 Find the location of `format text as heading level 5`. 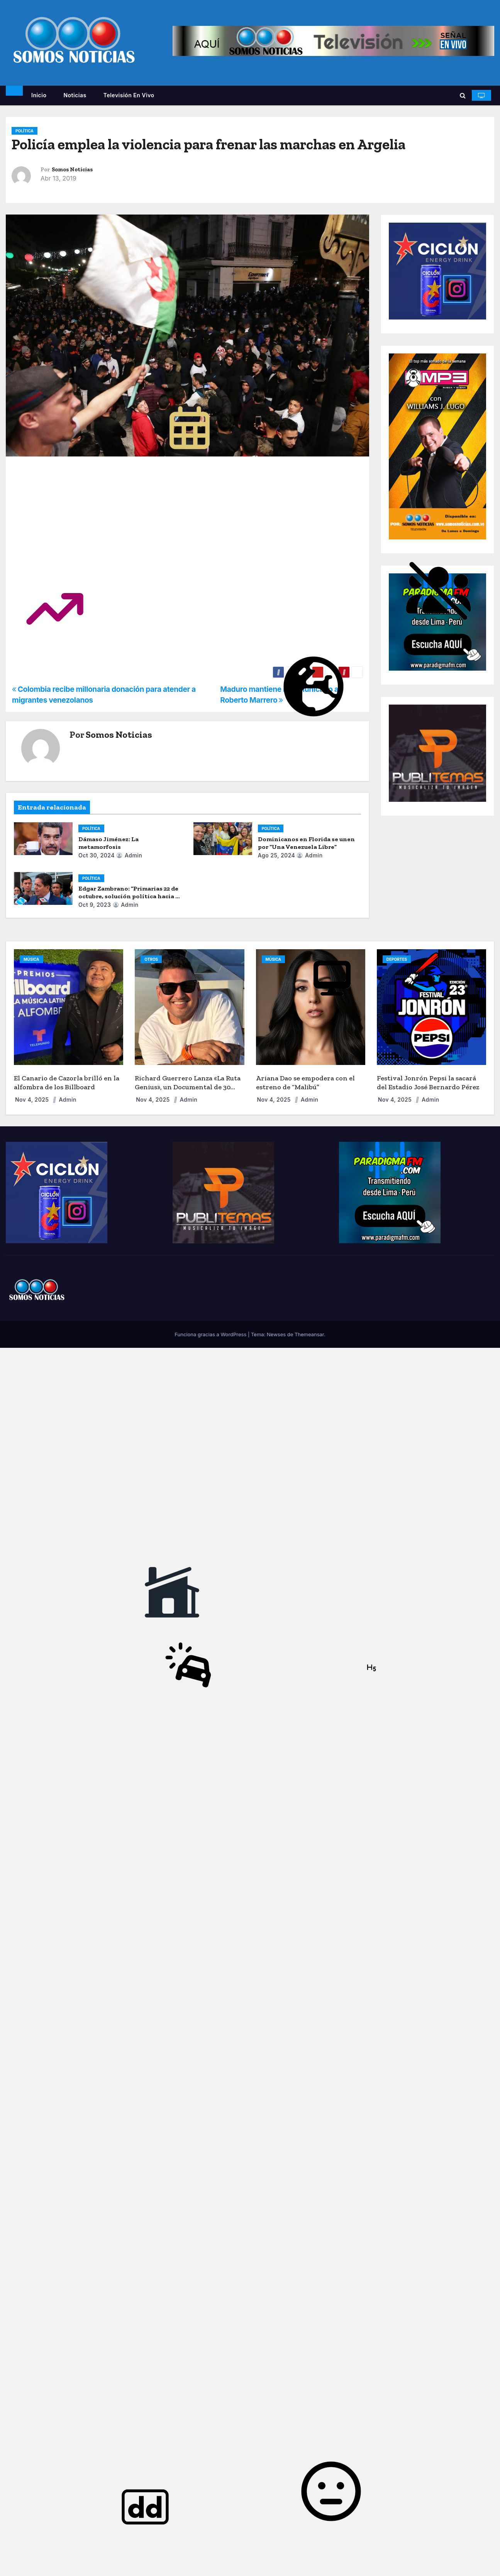

format text as heading level 5 is located at coordinates (371, 1668).